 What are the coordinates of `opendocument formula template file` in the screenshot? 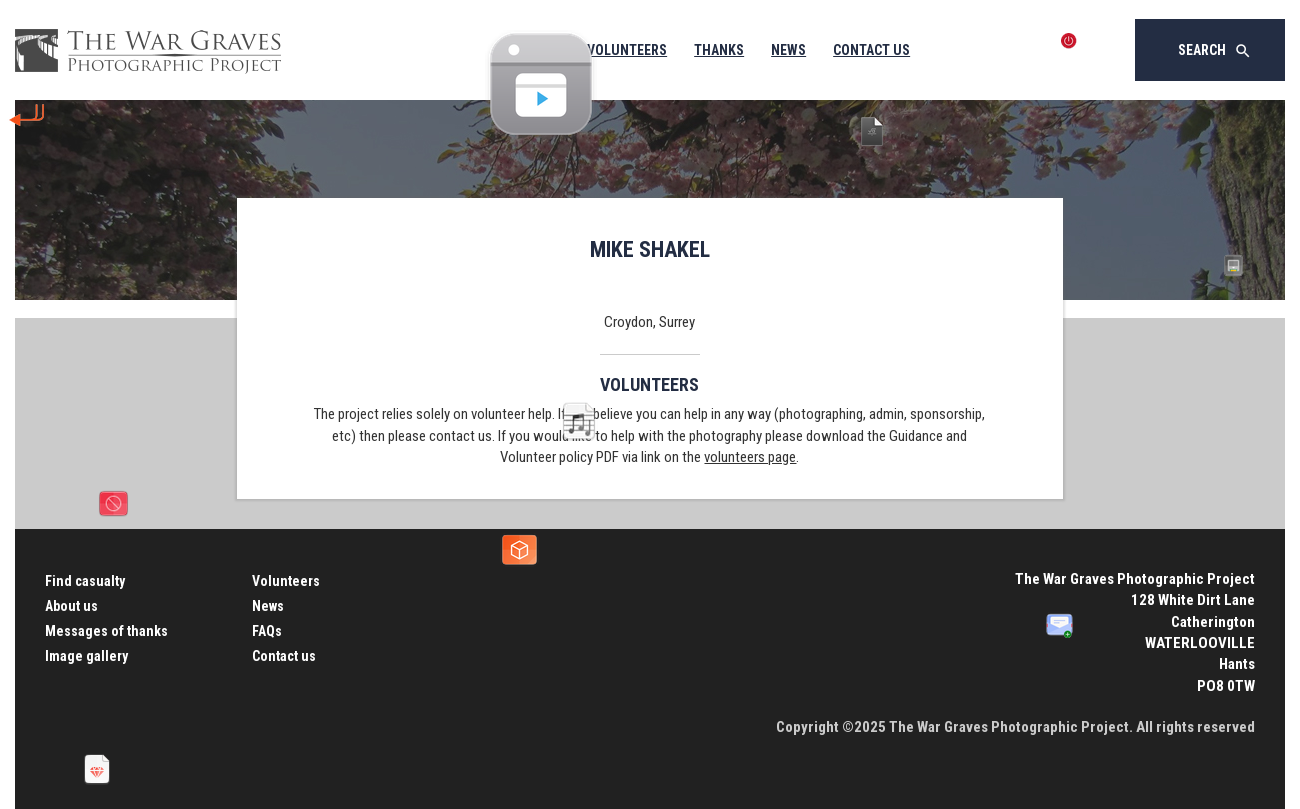 It's located at (872, 132).